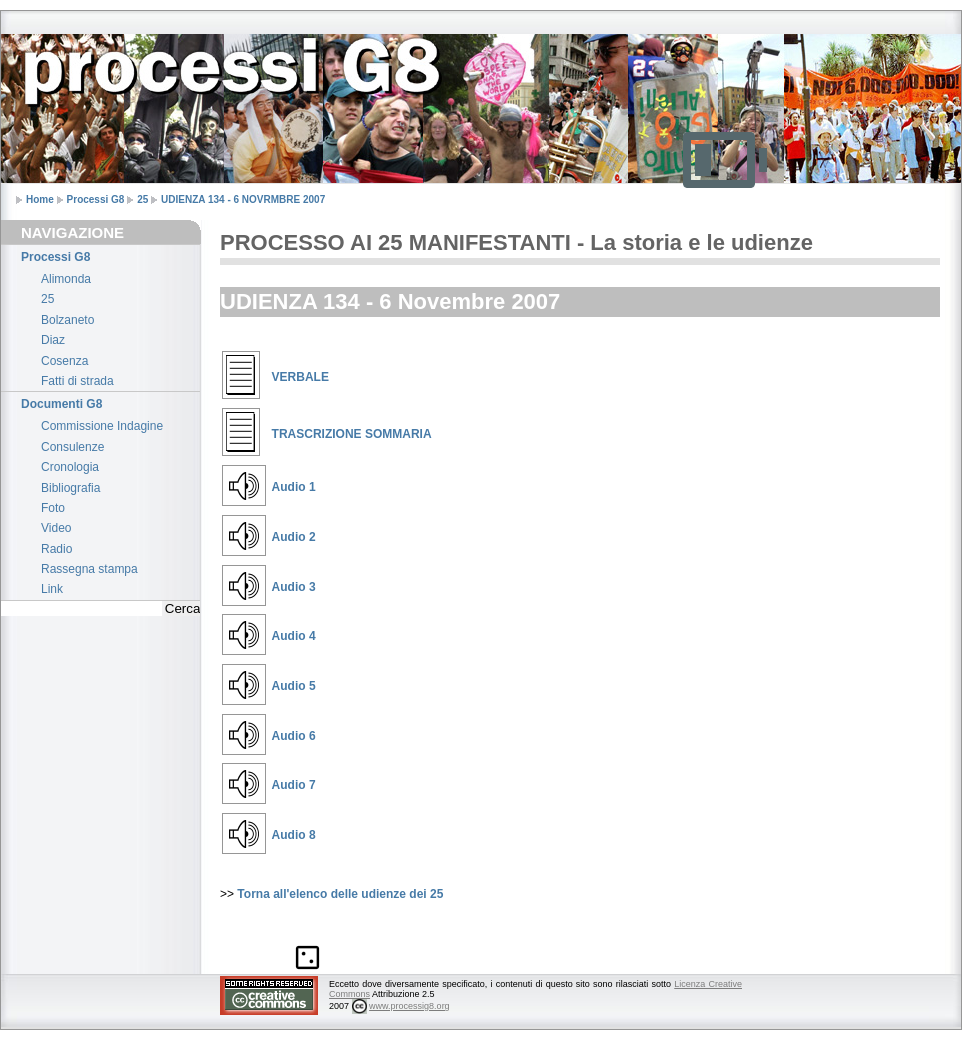 The image size is (962, 1040). Describe the element at coordinates (723, 160) in the screenshot. I see `indicates low battery status` at that location.